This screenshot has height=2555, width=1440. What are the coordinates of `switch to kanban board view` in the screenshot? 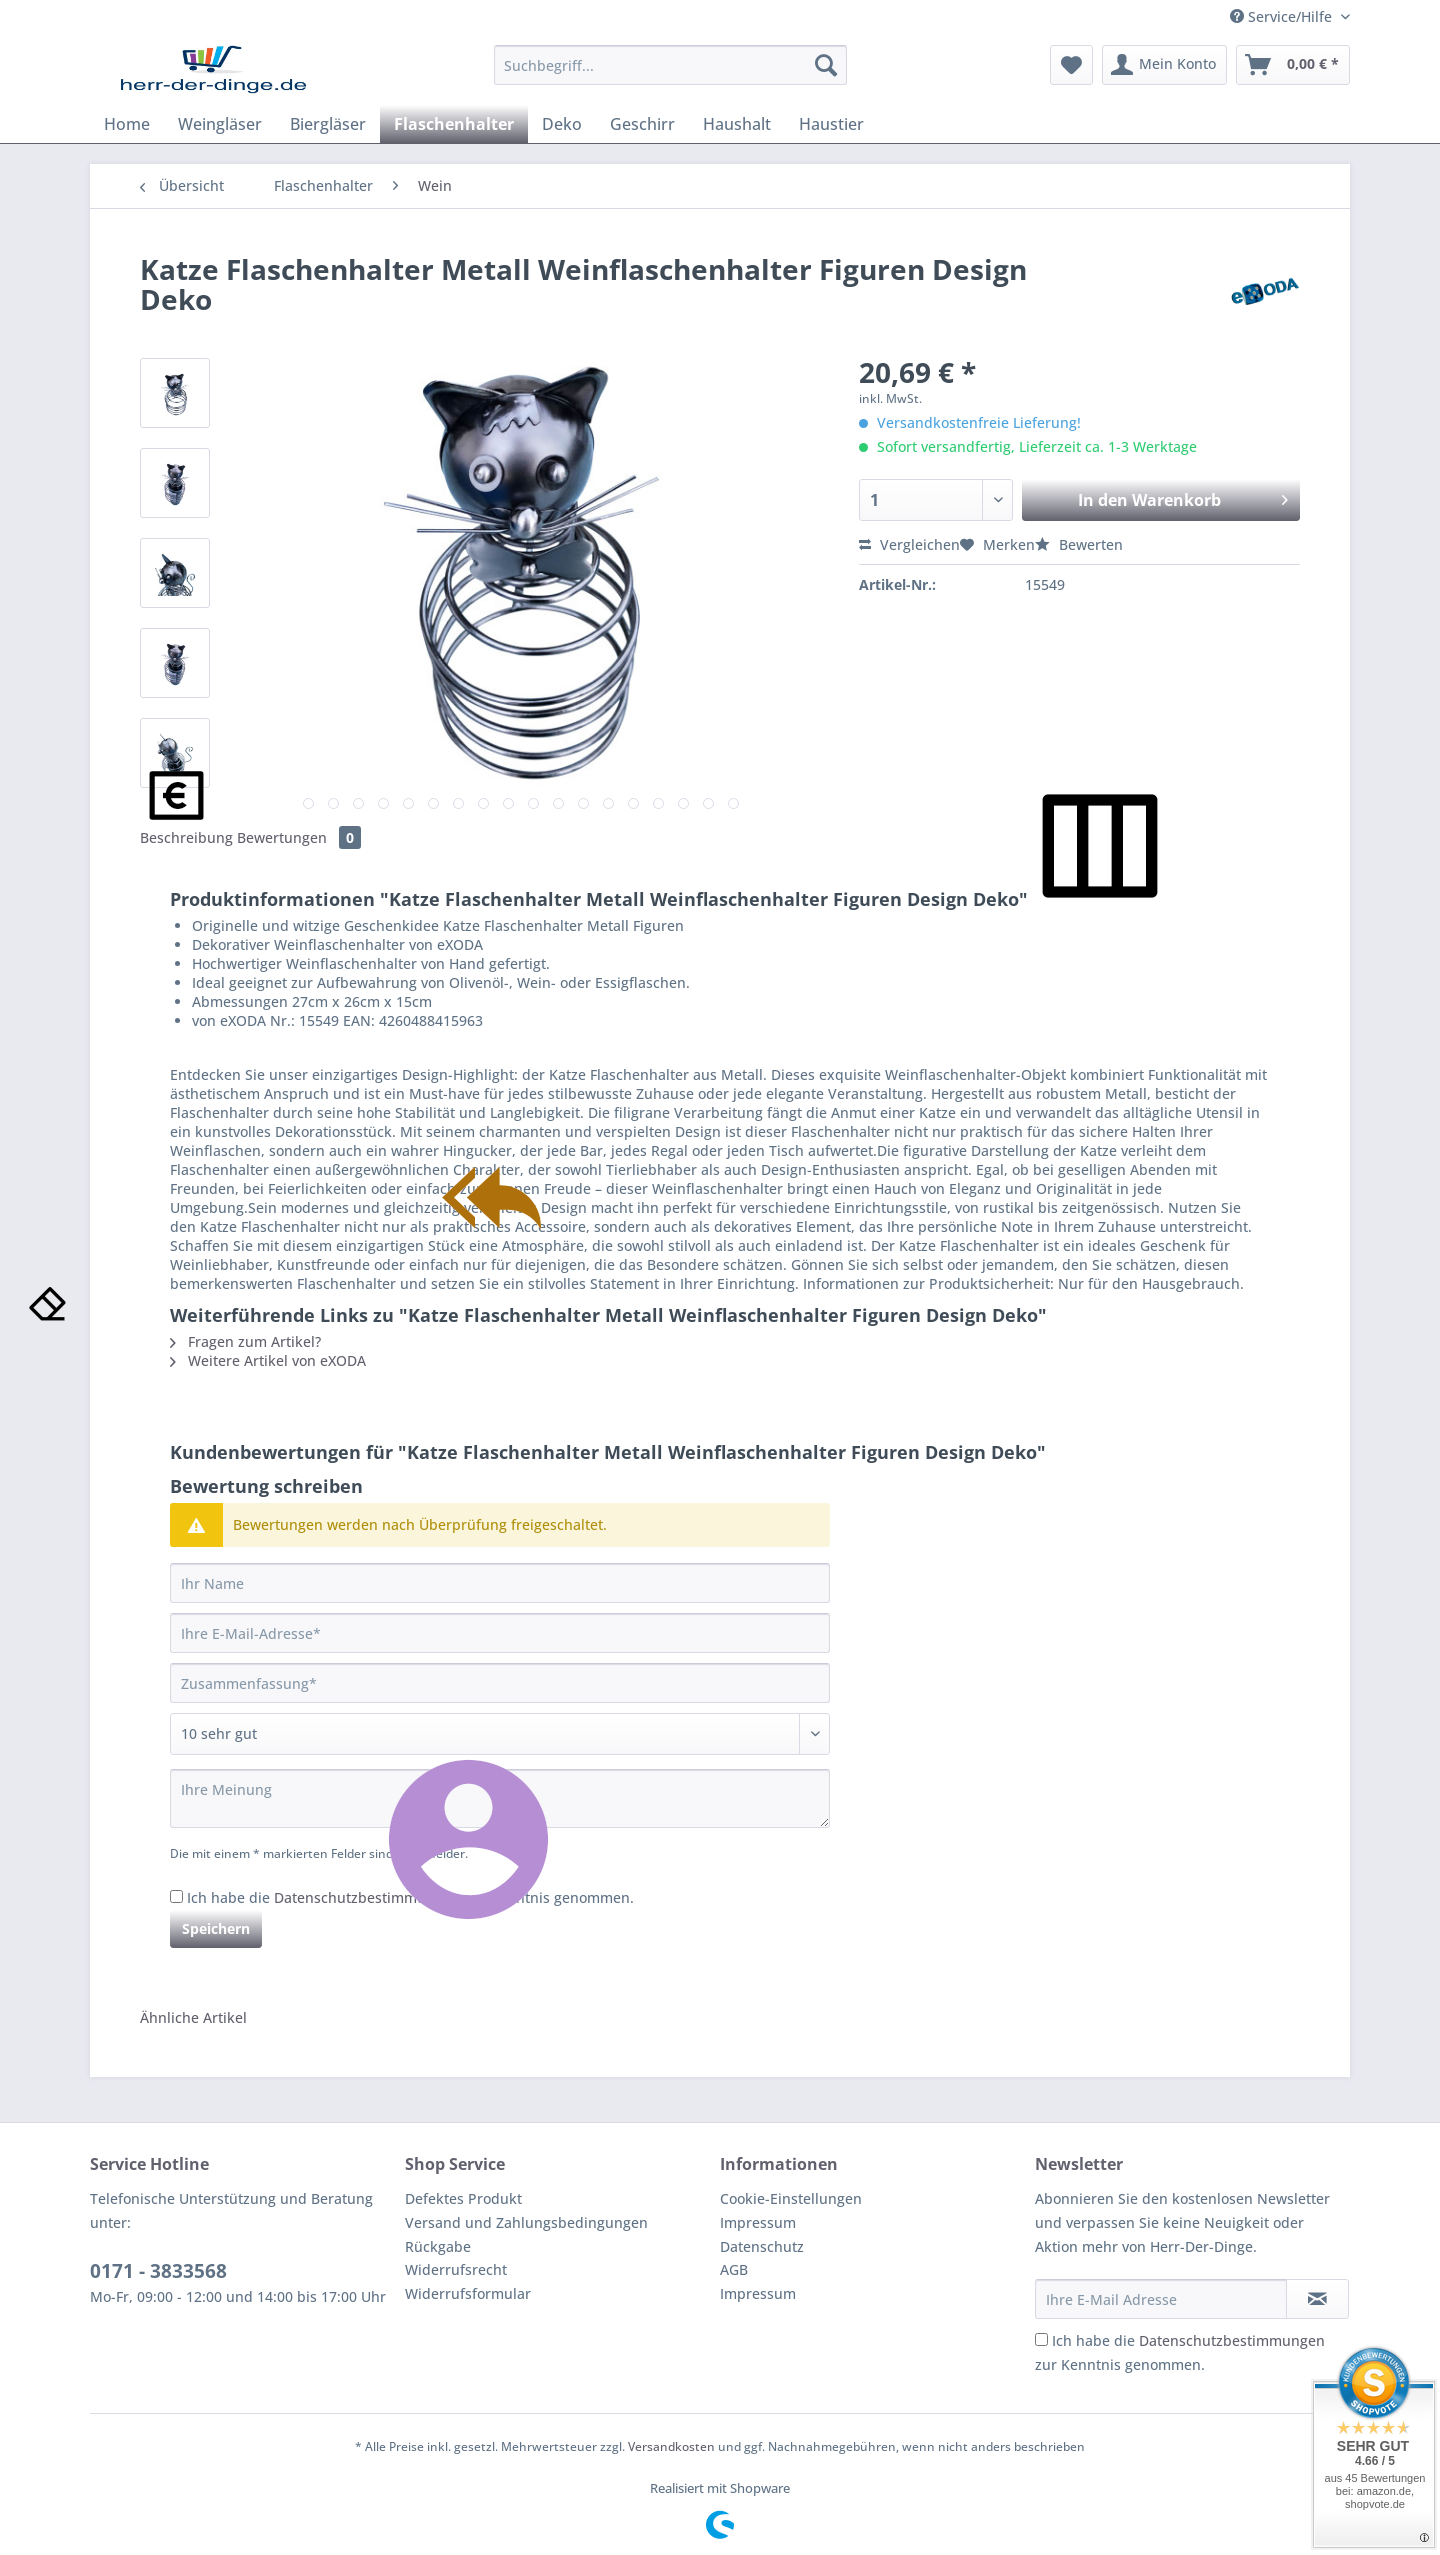 It's located at (1100, 846).